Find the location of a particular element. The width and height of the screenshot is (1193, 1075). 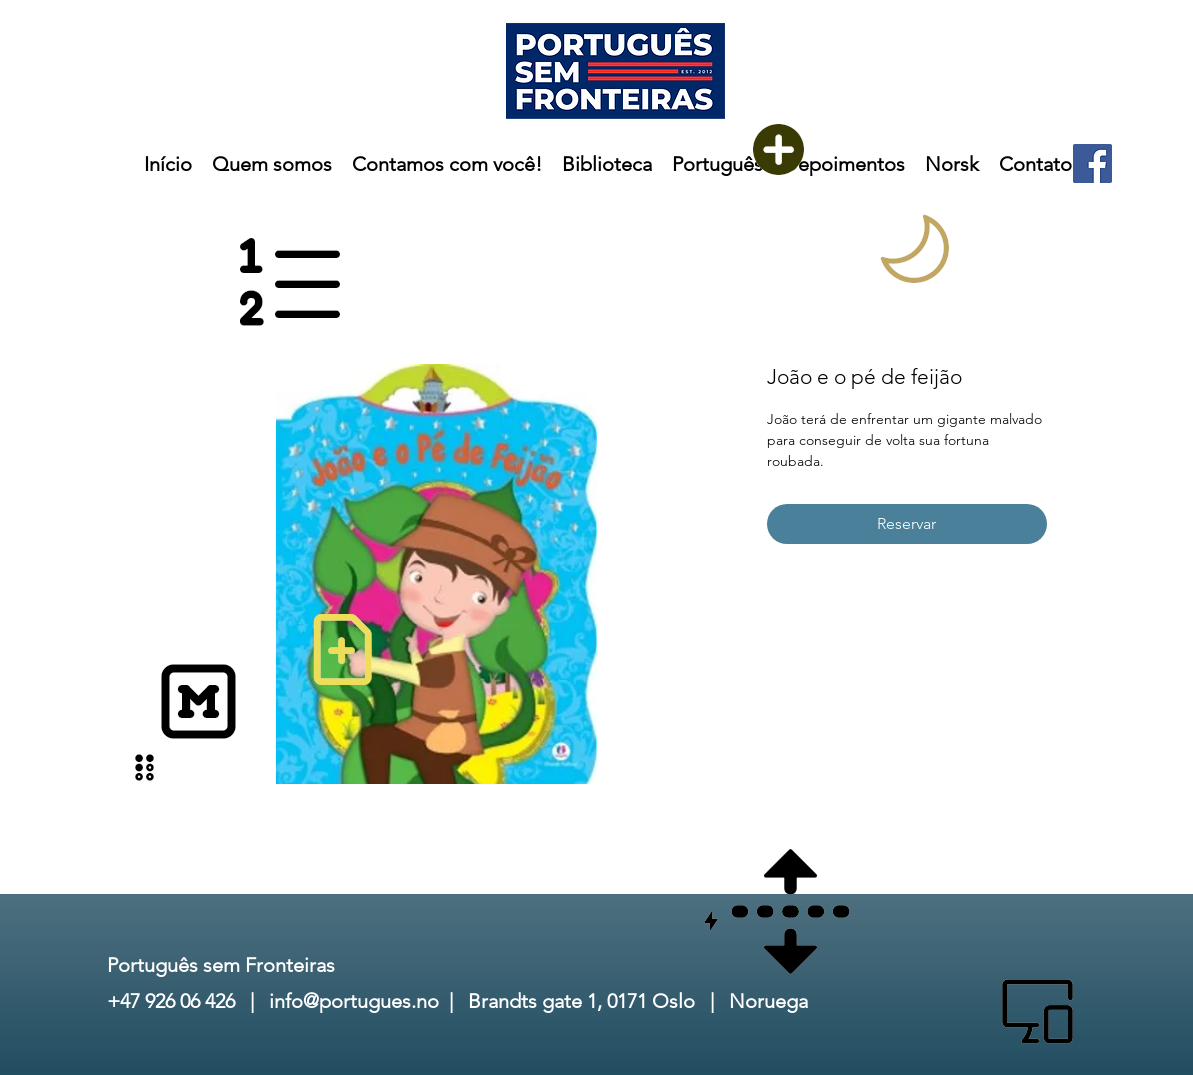

enable flash for camera is located at coordinates (711, 921).